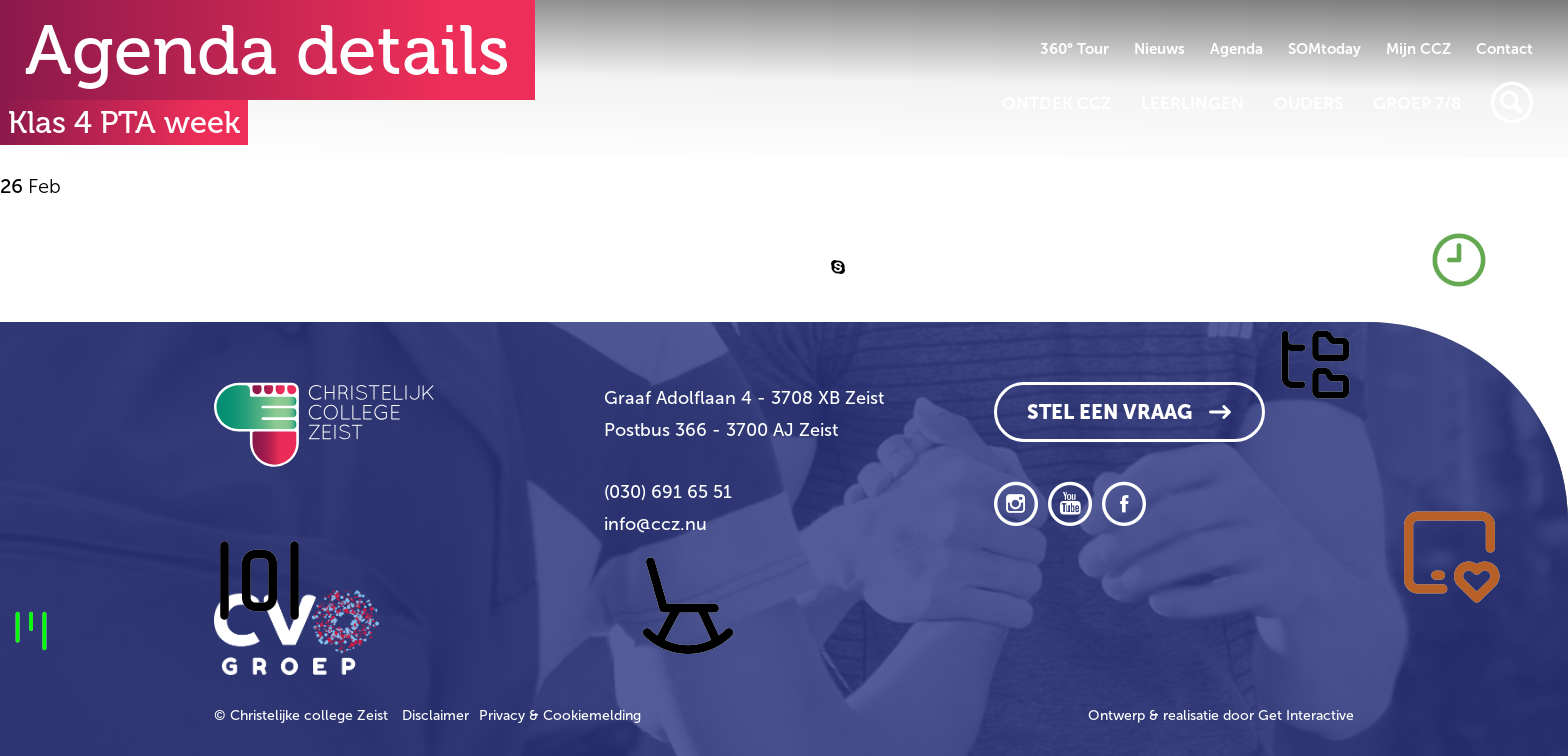 The image size is (1568, 756). Describe the element at coordinates (838, 267) in the screenshot. I see `open Skype app` at that location.